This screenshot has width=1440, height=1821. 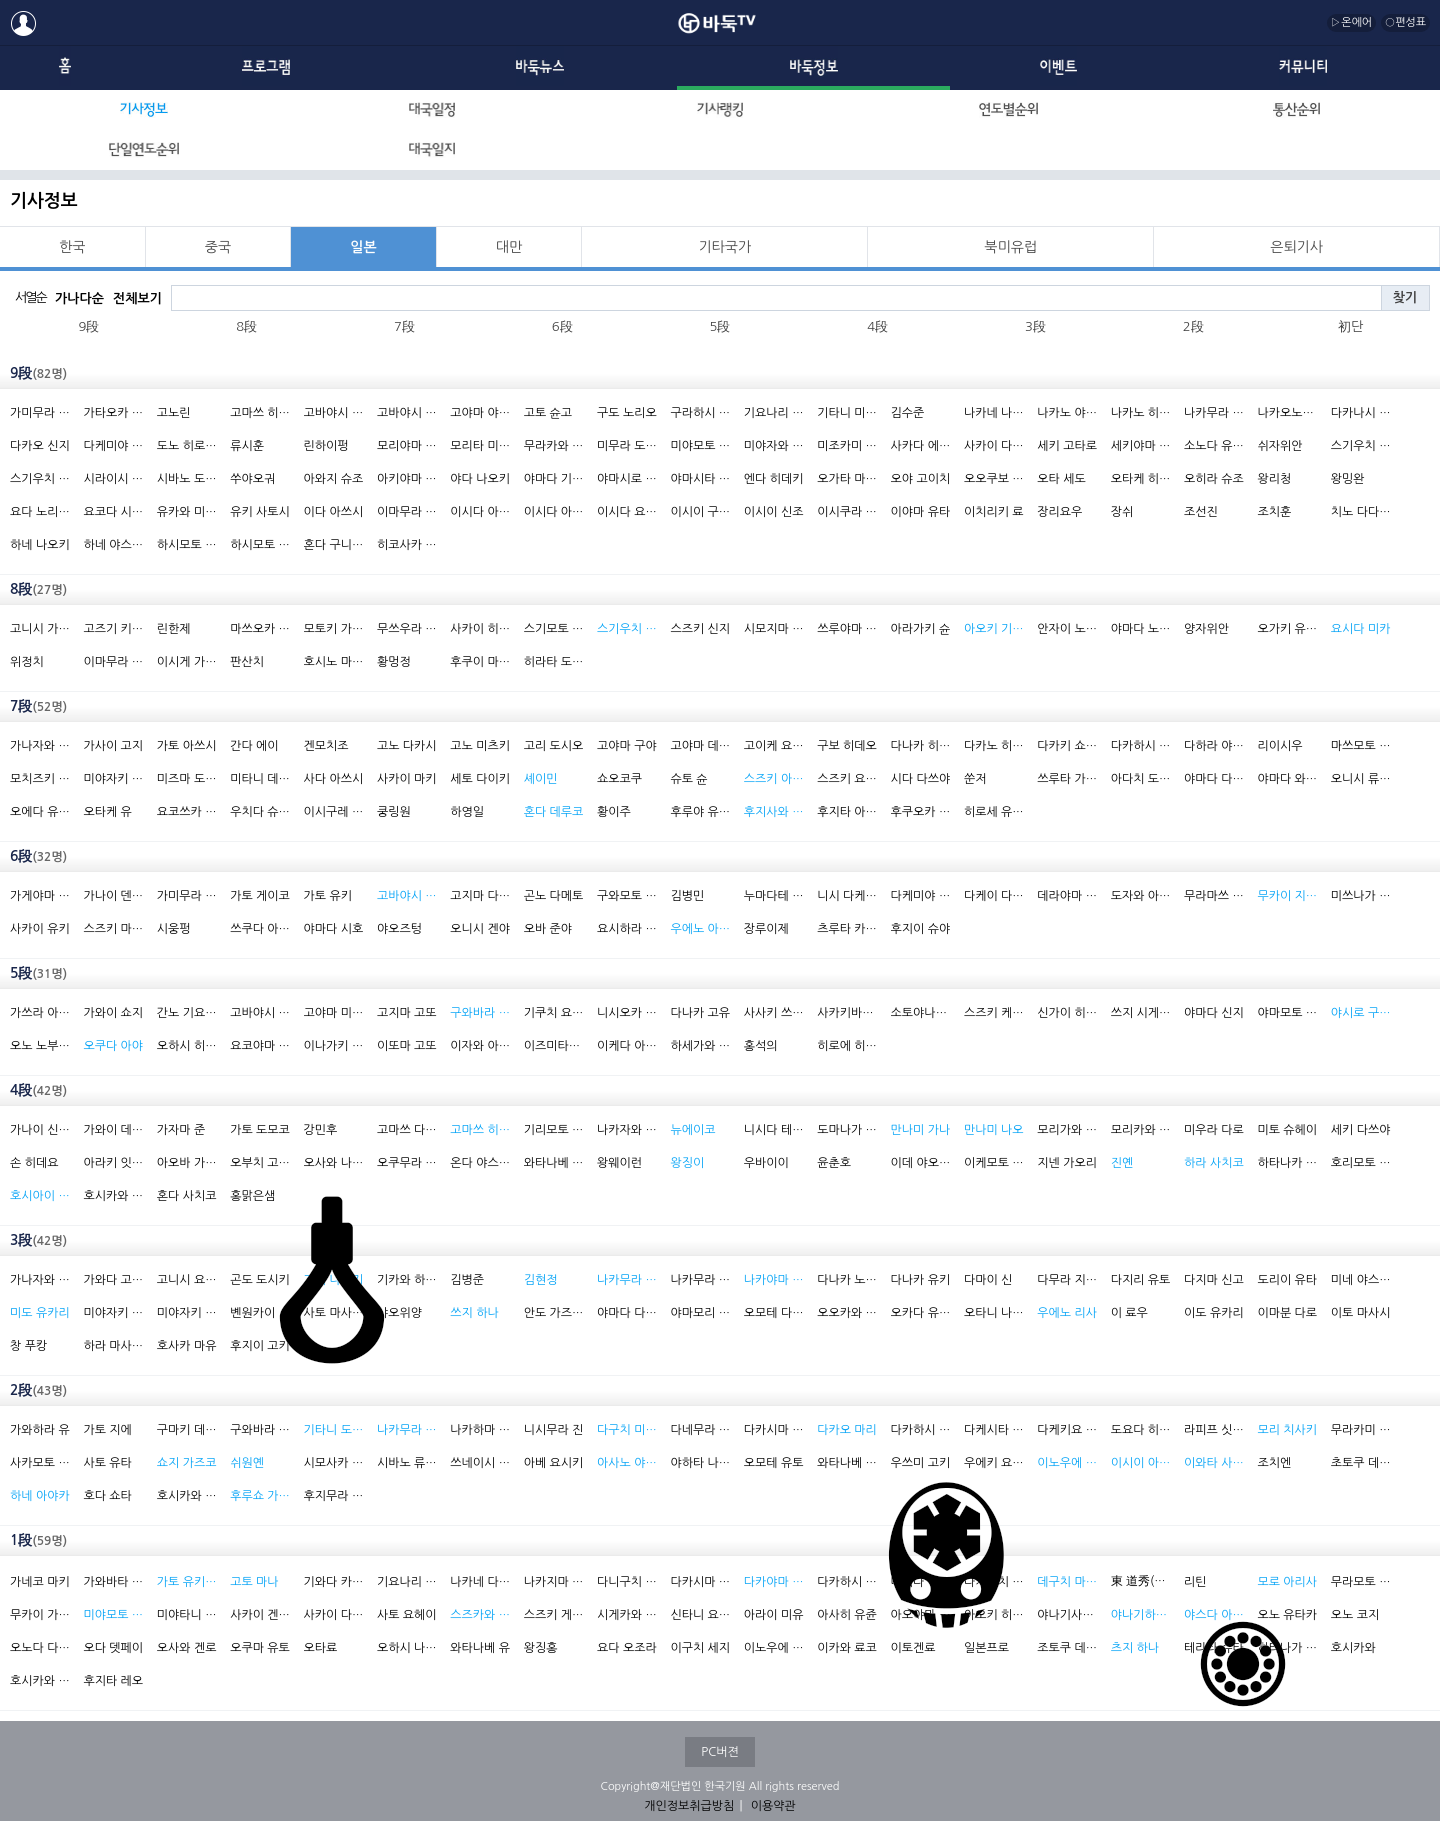 I want to click on rotary dial or vintage phone interface, so click(x=1243, y=1664).